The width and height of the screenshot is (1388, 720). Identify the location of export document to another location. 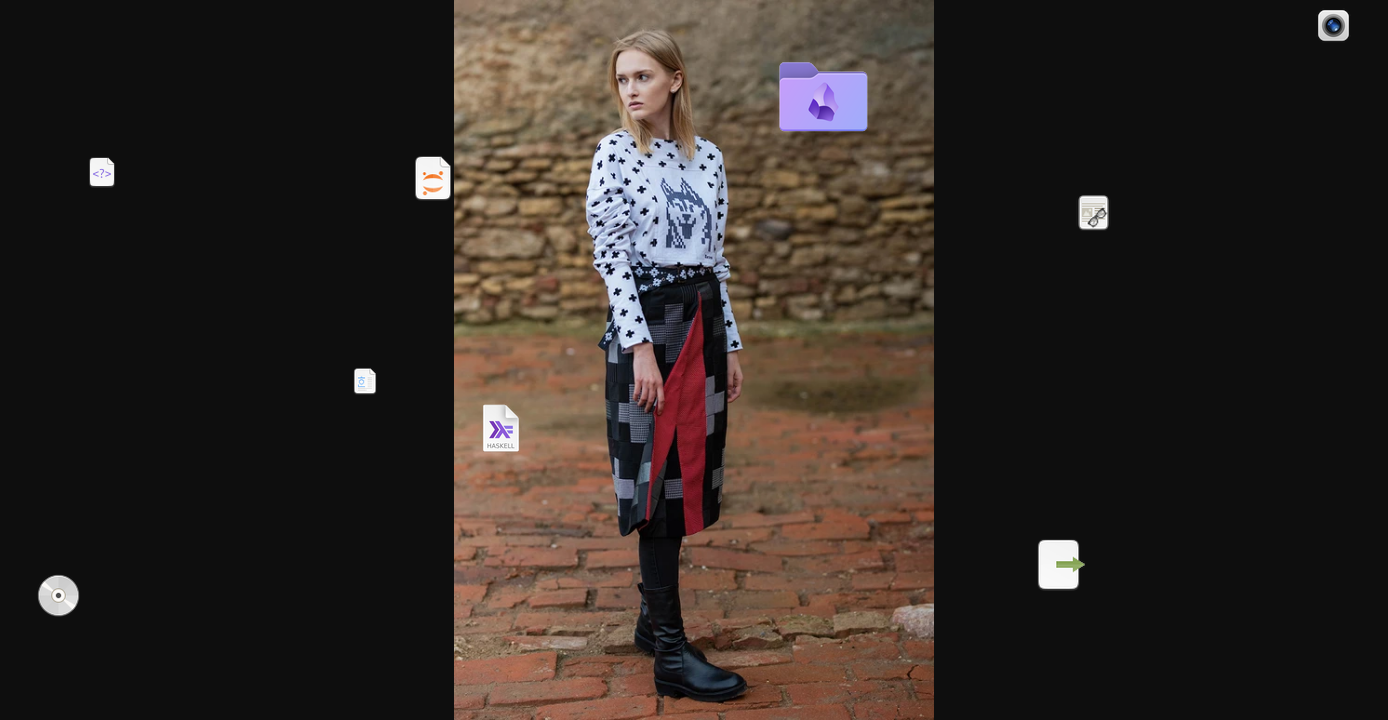
(1058, 564).